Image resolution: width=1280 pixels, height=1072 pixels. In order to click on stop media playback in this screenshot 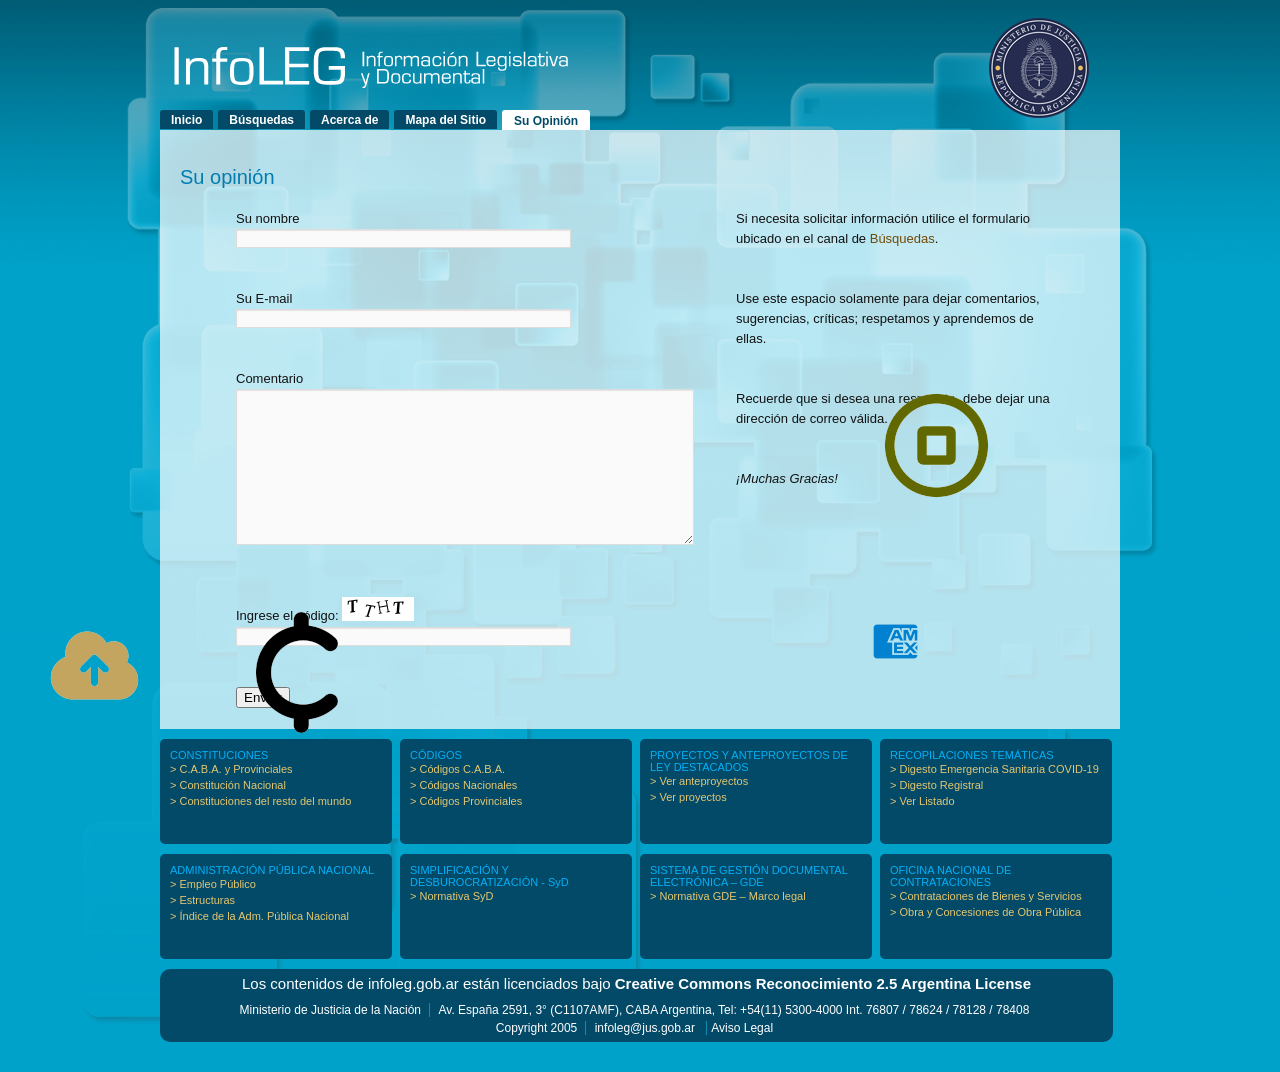, I will do `click(936, 445)`.